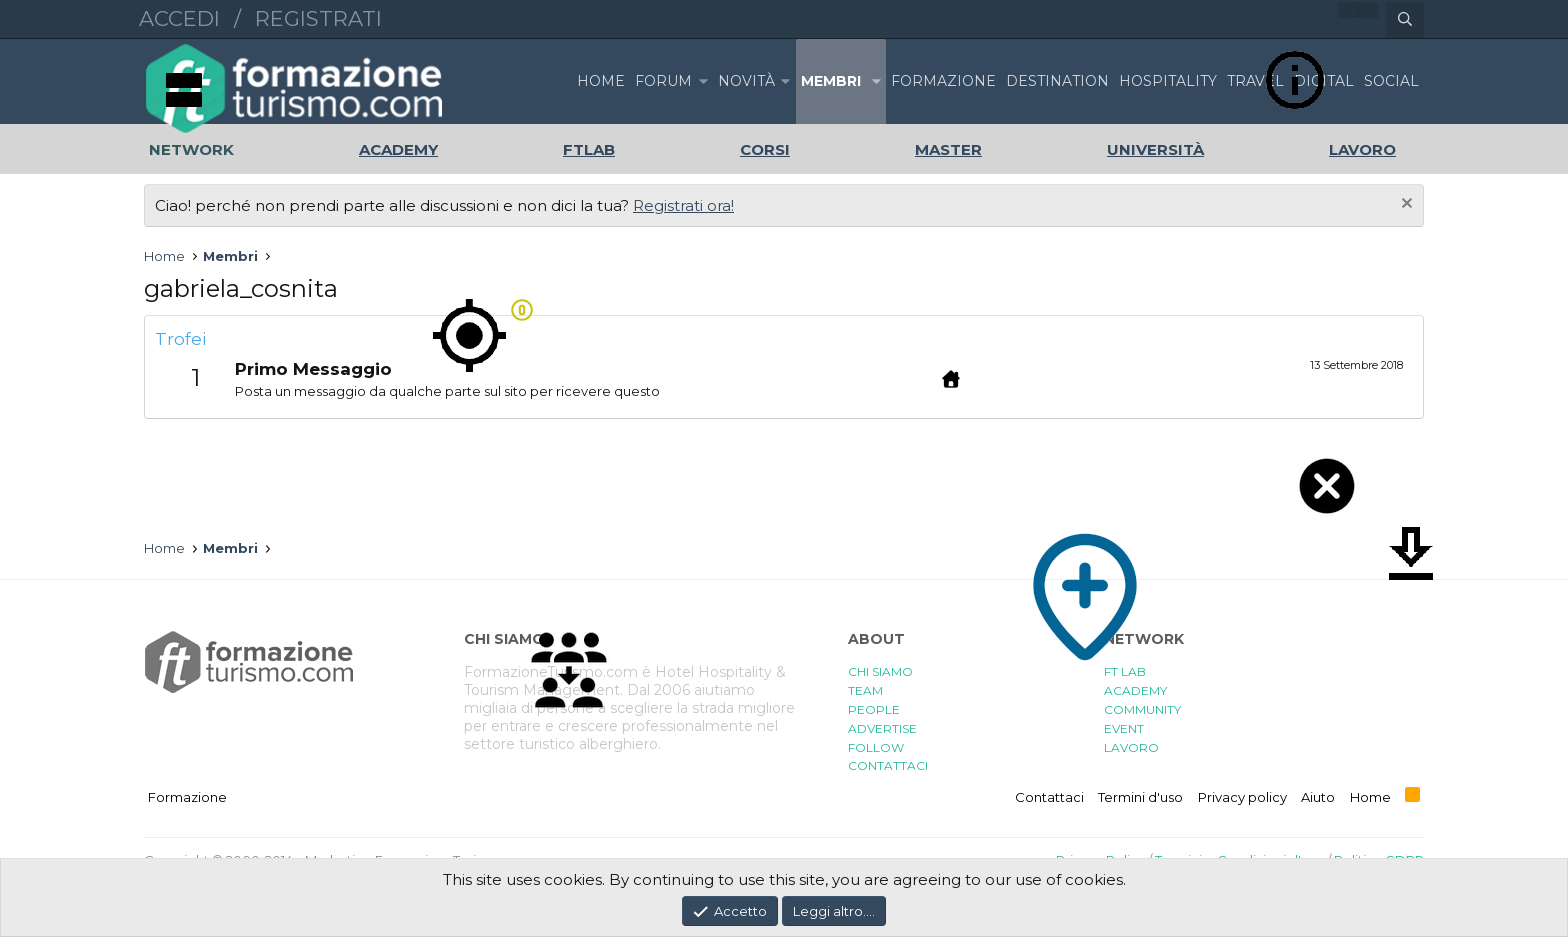  I want to click on view more information about this item, so click(1295, 80).